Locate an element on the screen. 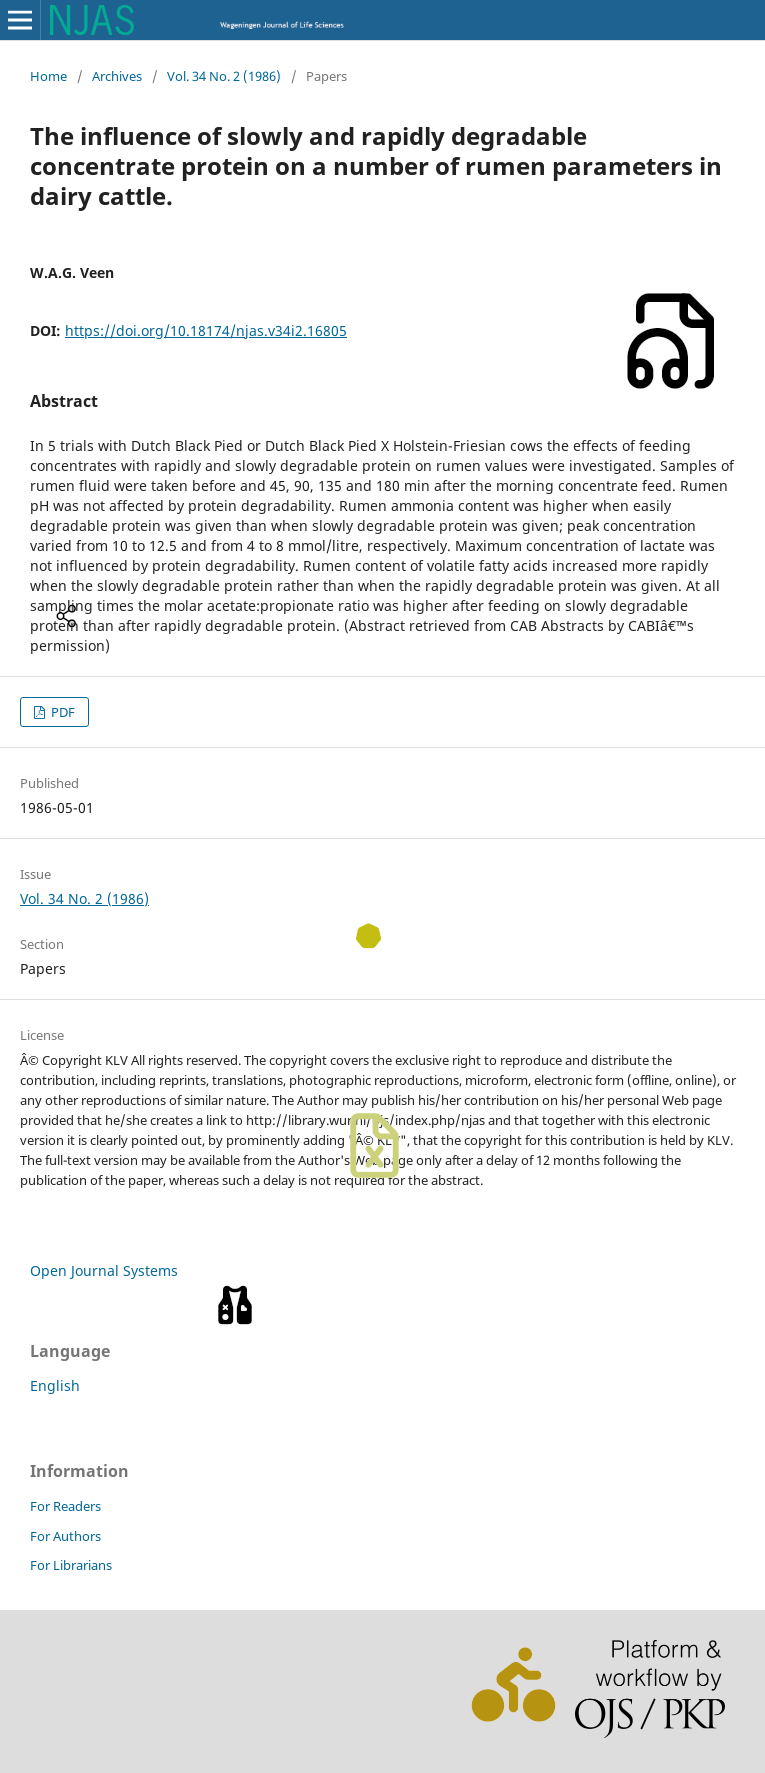 The width and height of the screenshot is (765, 1773). access cycling or bike route options is located at coordinates (513, 1684).